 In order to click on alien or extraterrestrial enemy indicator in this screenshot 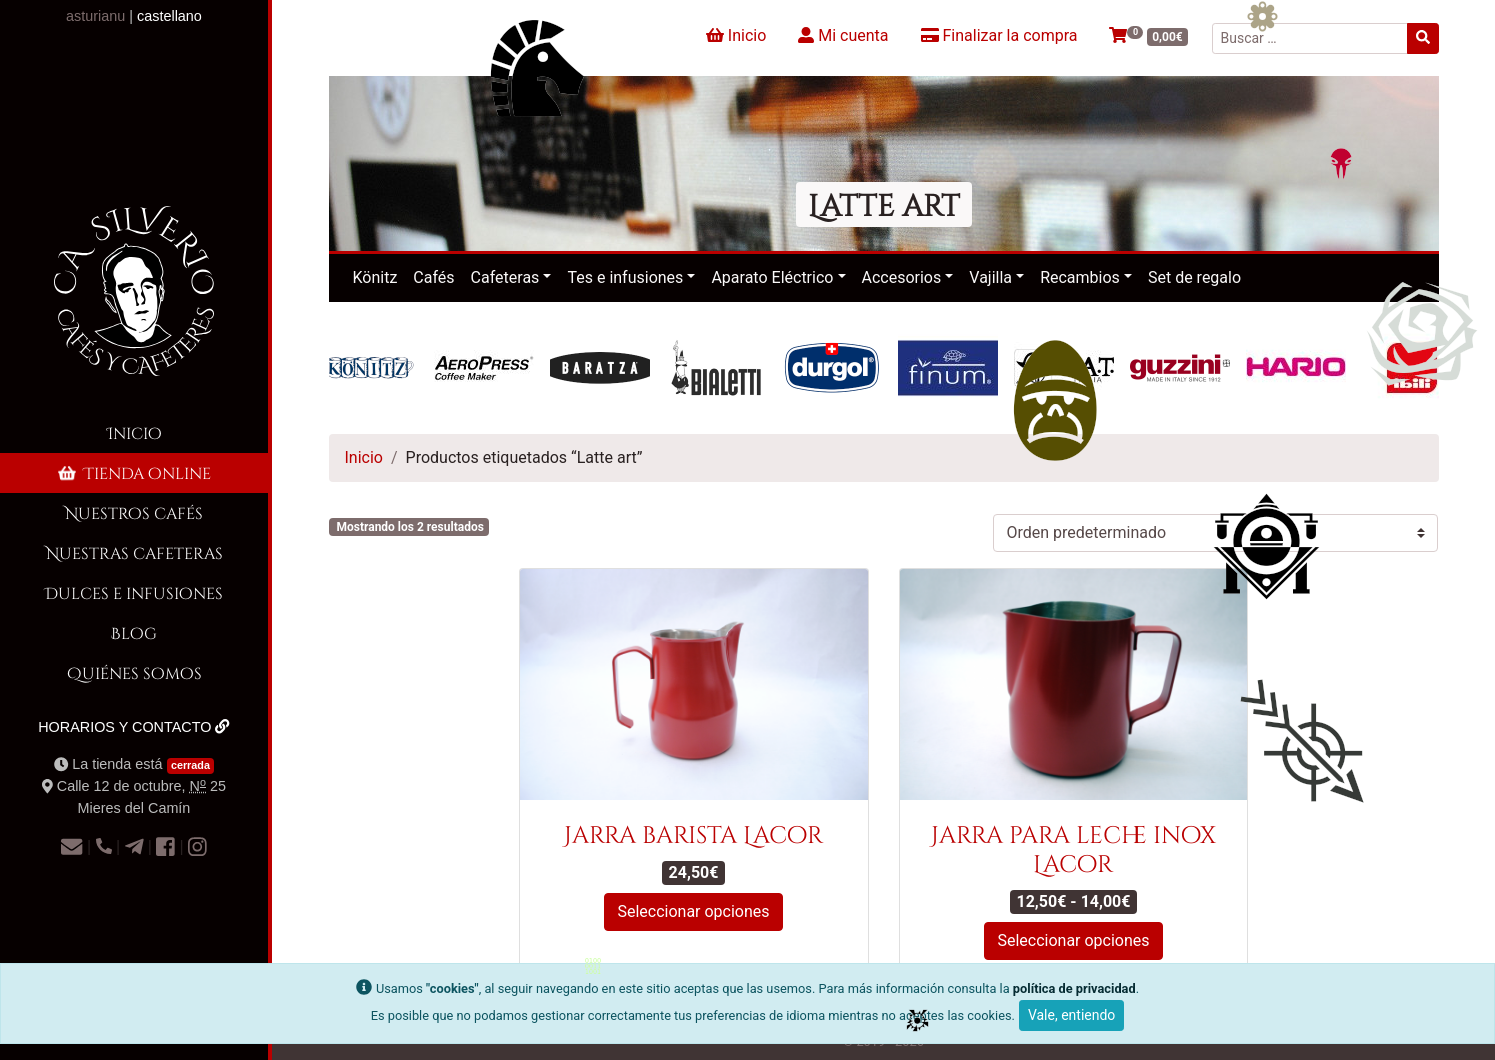, I will do `click(1341, 164)`.